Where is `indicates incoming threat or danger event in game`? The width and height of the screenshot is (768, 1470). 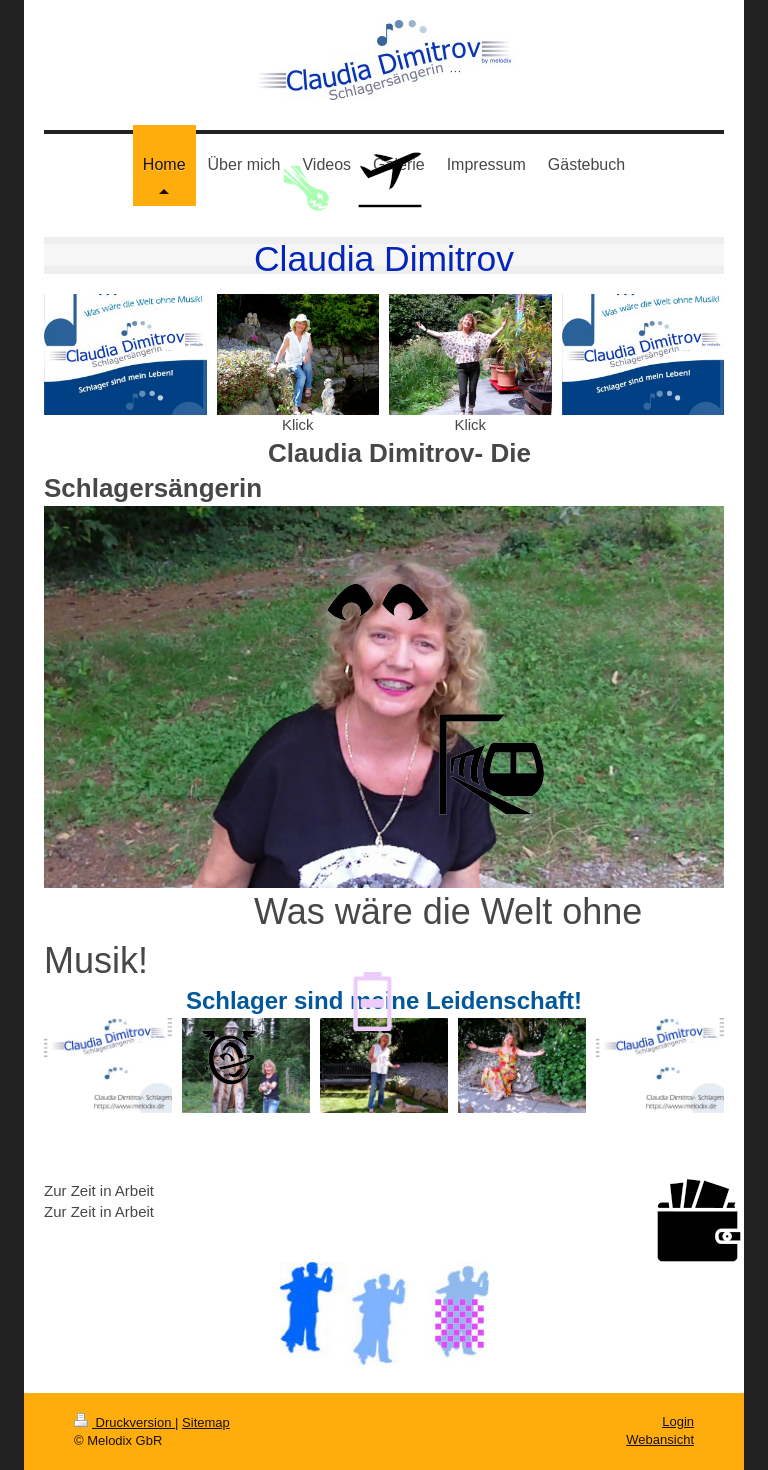 indicates incoming threat or danger event in game is located at coordinates (306, 188).